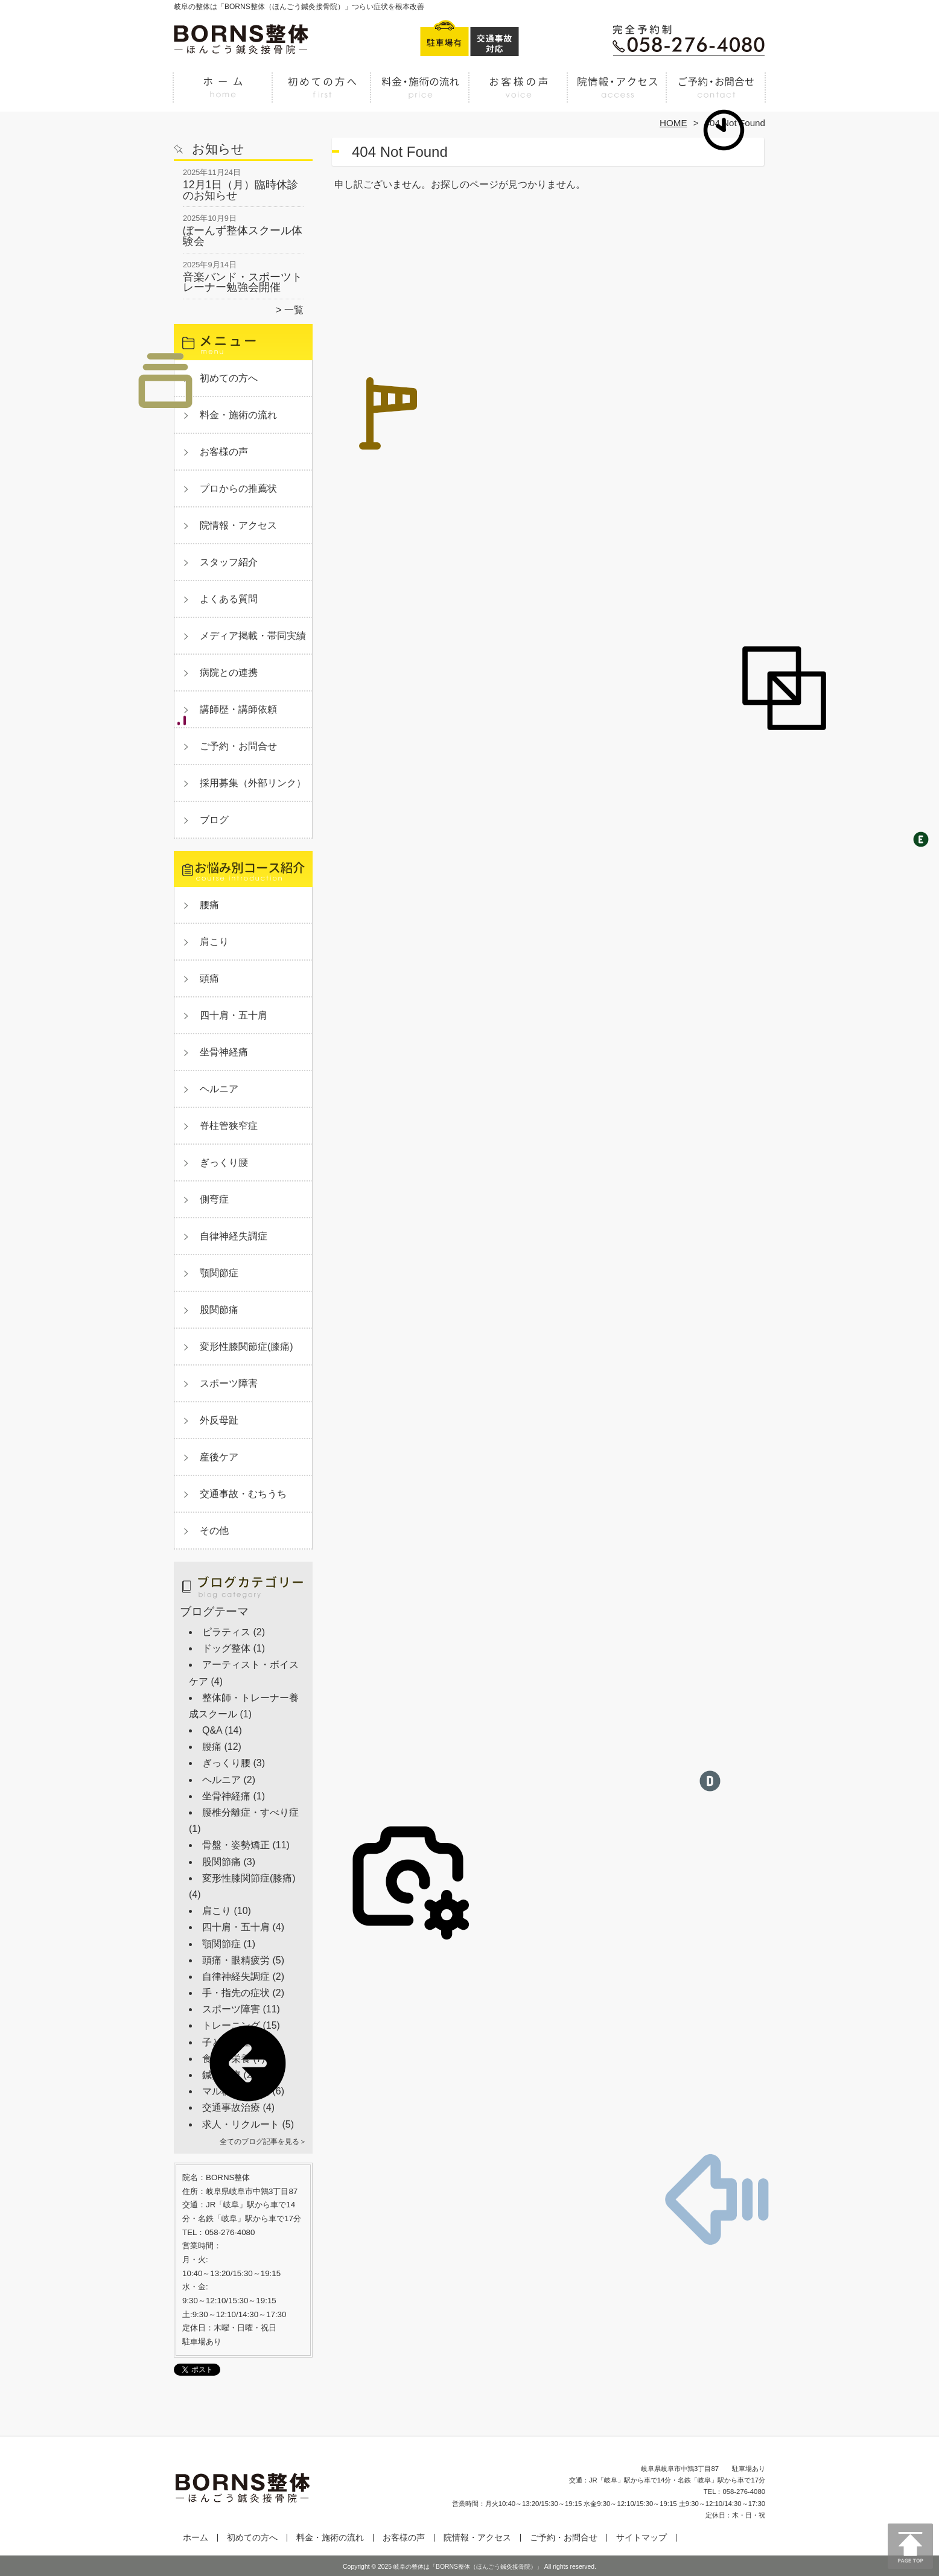 Image resolution: width=939 pixels, height=2576 pixels. I want to click on indicates the current time or timestamp, so click(724, 130).